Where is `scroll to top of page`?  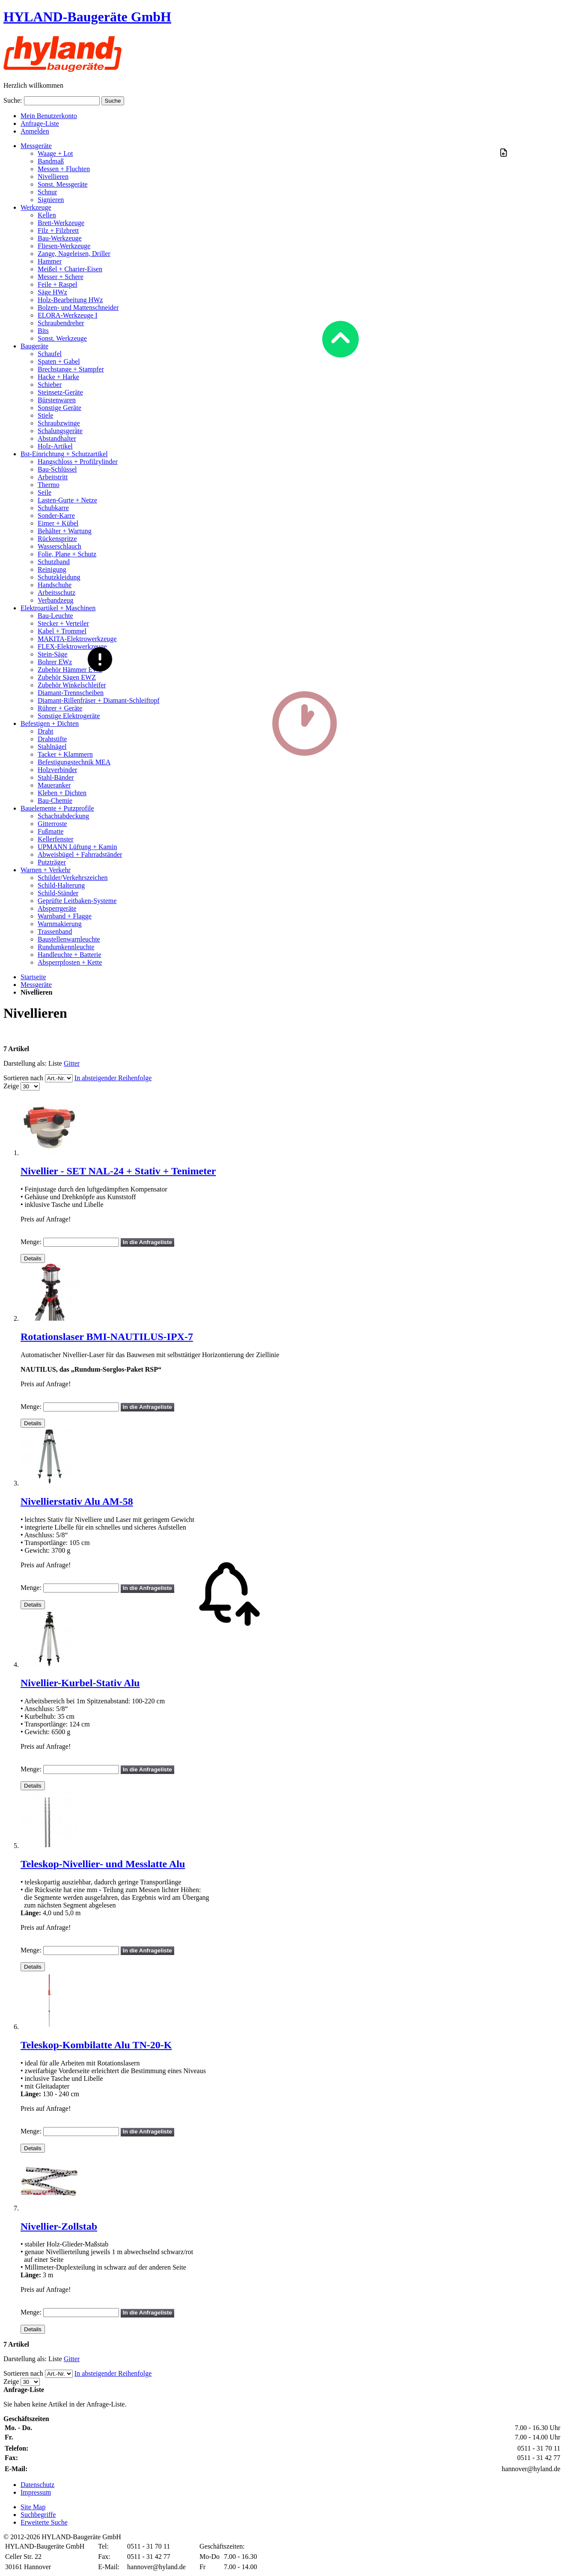 scroll to top of page is located at coordinates (340, 339).